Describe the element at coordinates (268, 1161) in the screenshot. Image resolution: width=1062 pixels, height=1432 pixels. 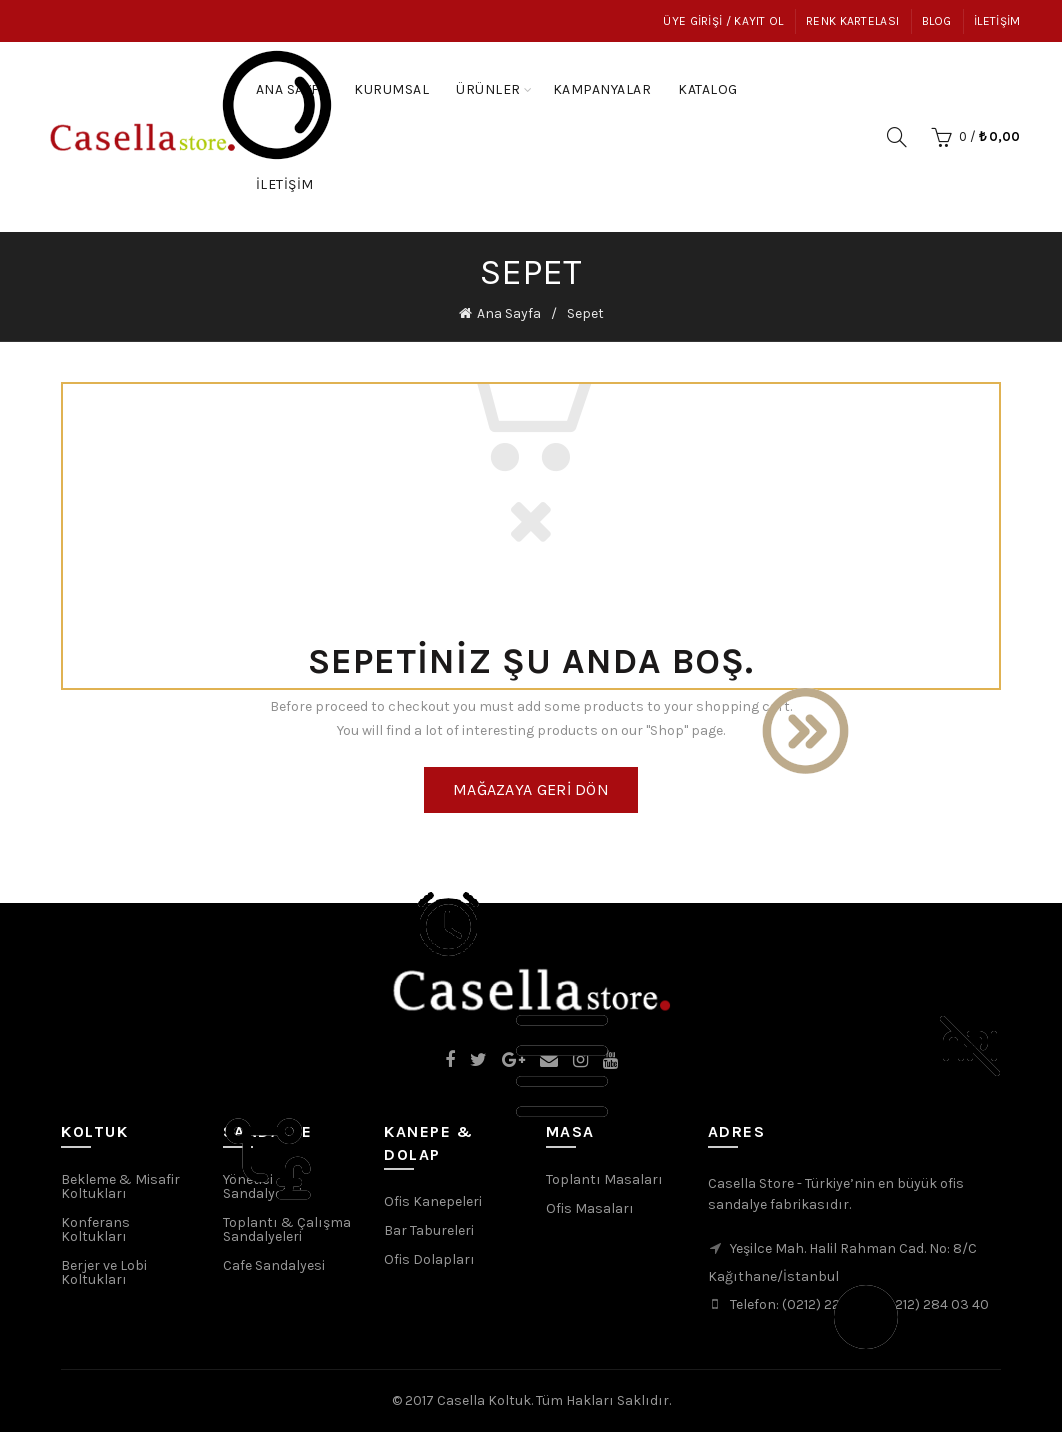
I see `transfer funds in pounds sterling` at that location.